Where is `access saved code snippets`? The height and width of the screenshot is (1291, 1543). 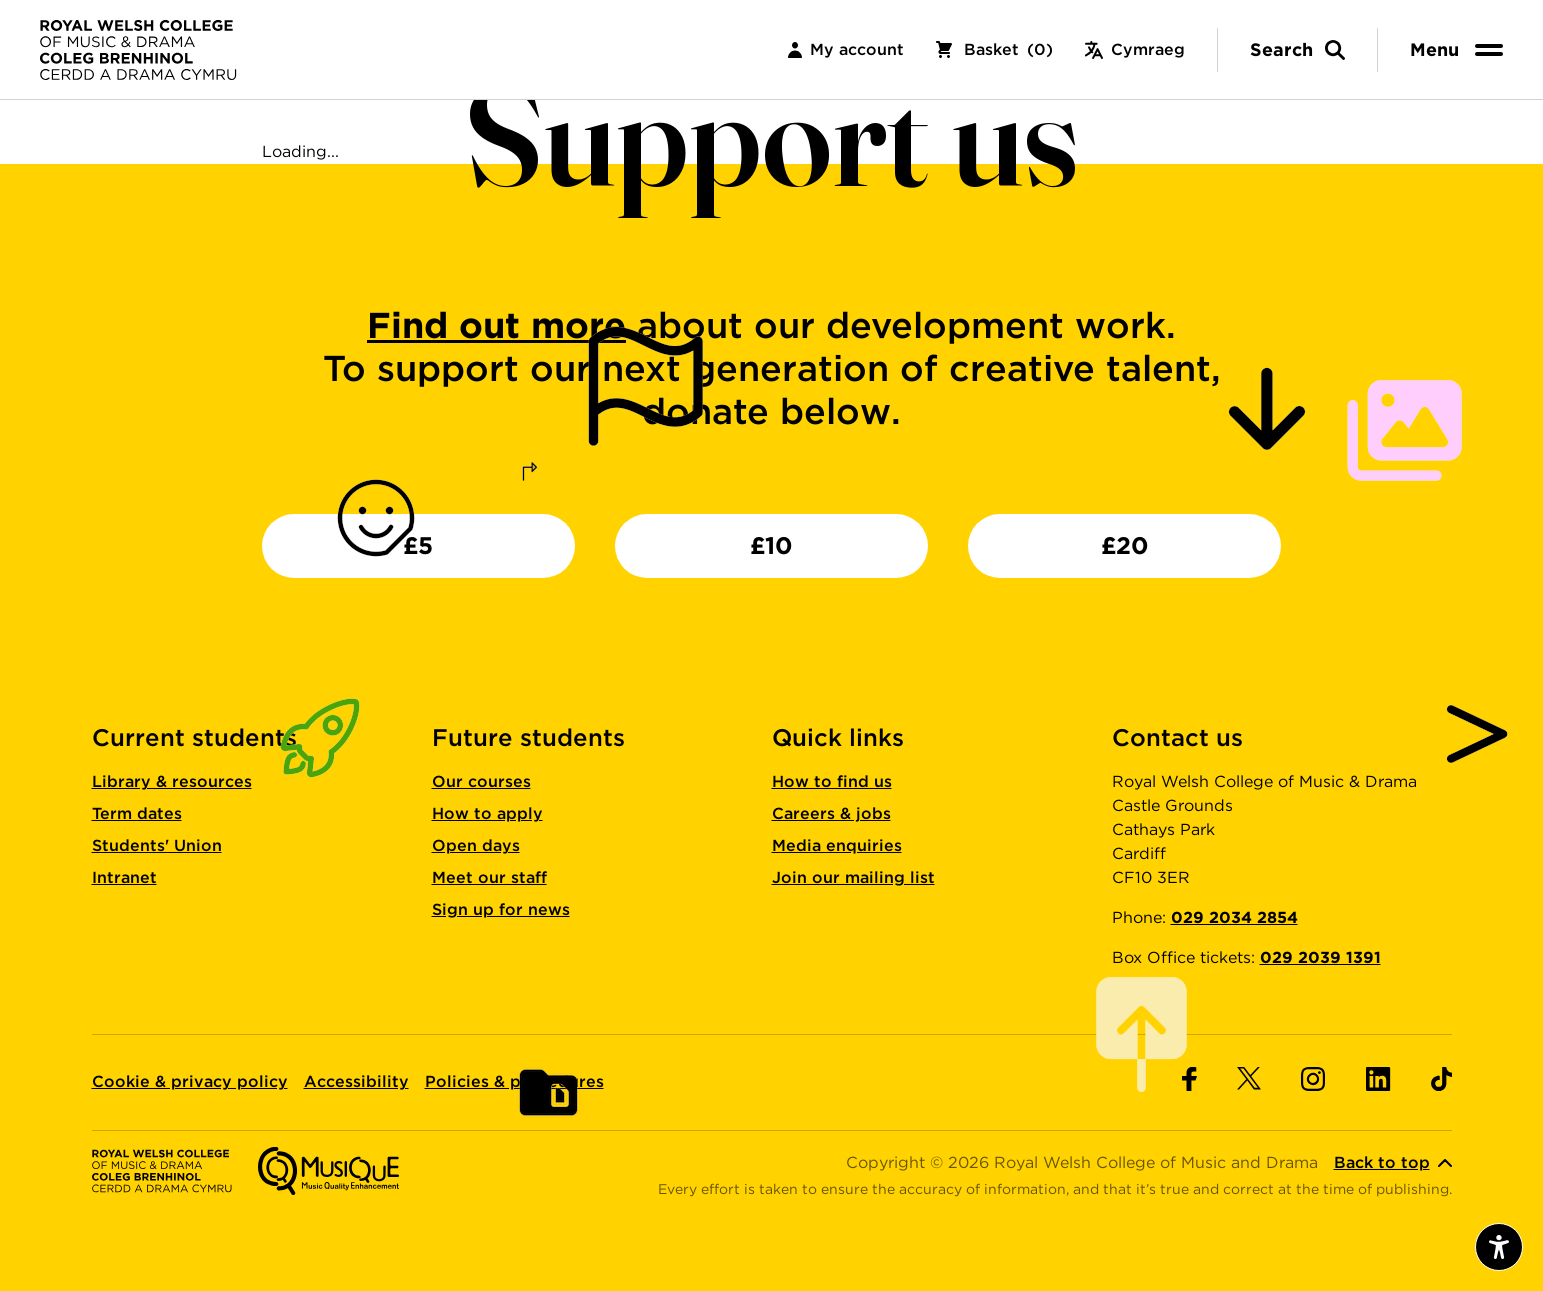
access saved code snippets is located at coordinates (548, 1092).